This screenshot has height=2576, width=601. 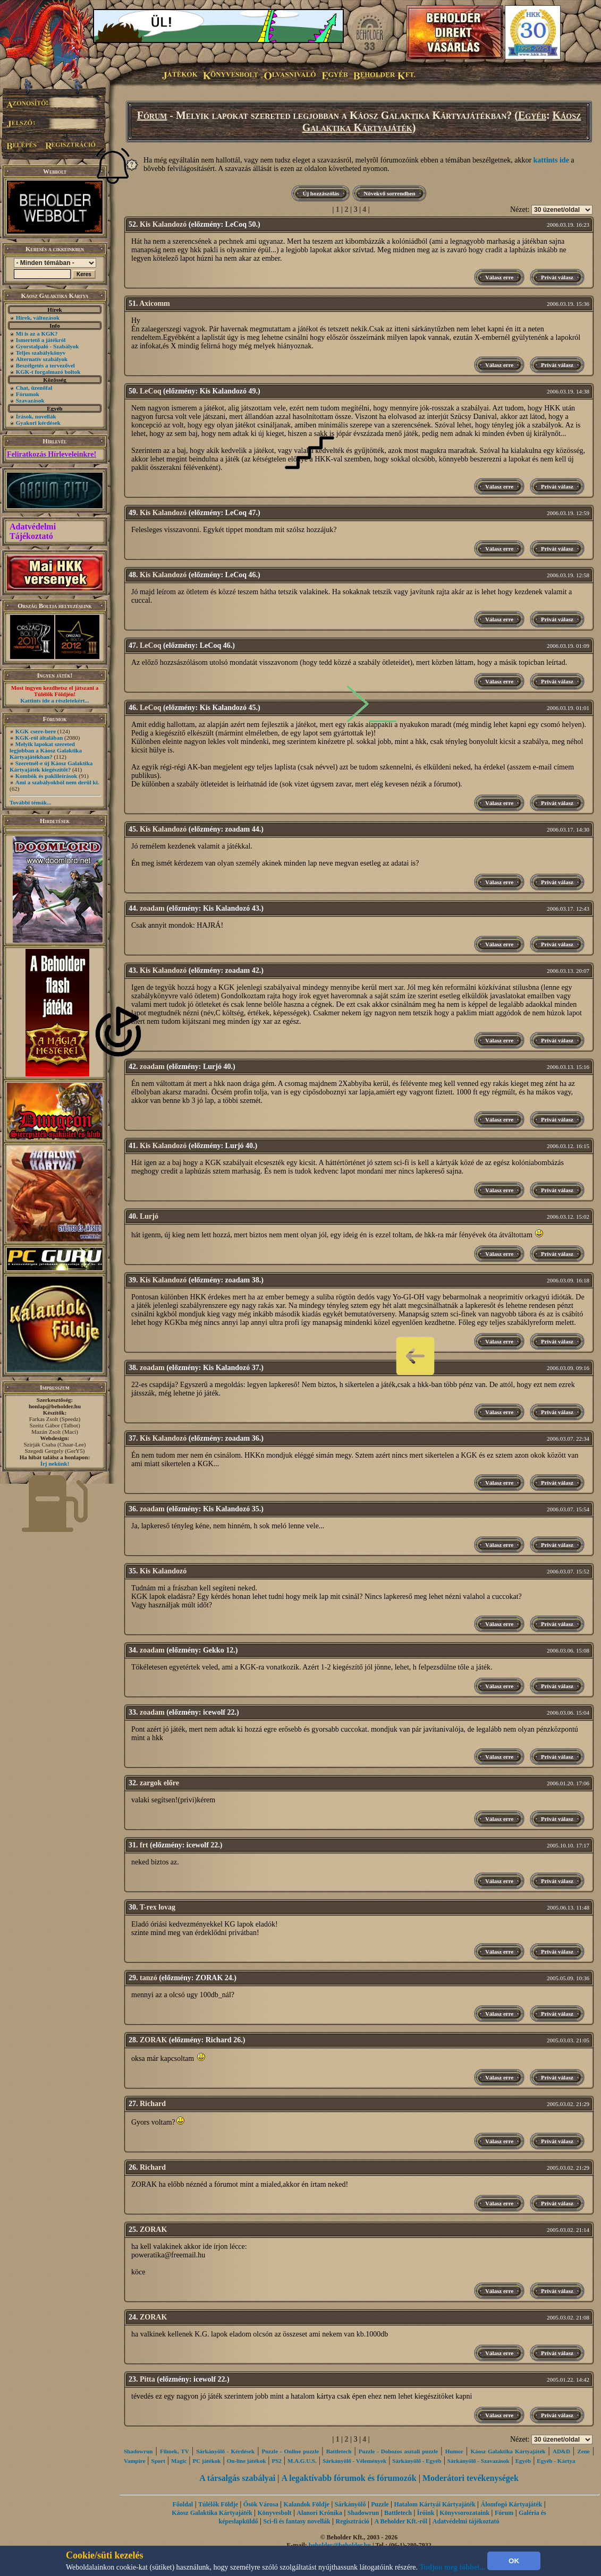 What do you see at coordinates (371, 704) in the screenshot?
I see `open terminal or command line interface` at bounding box center [371, 704].